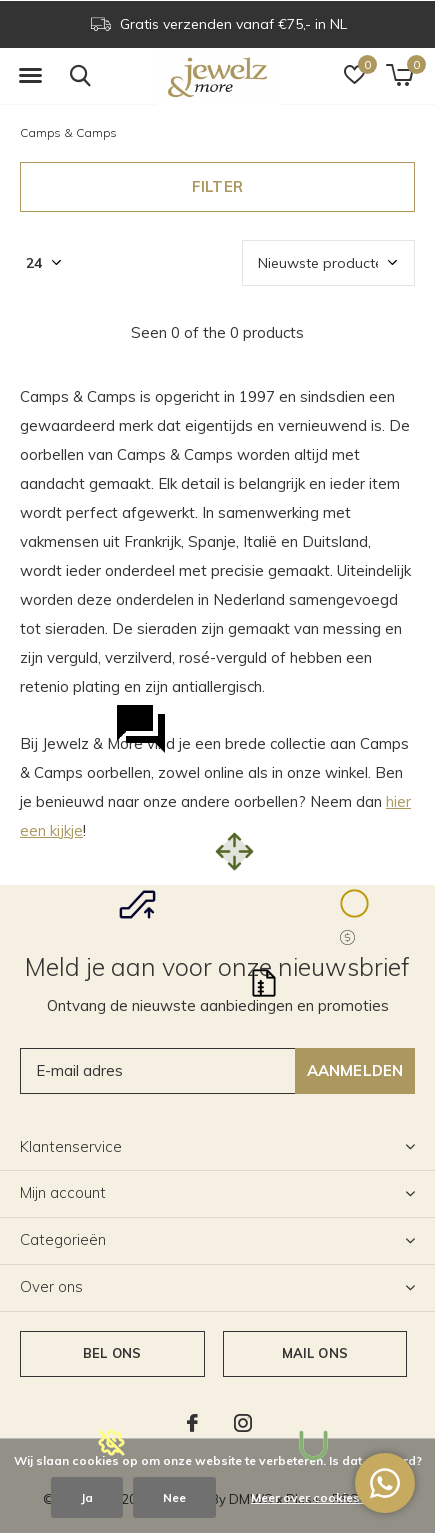 This screenshot has height=1533, width=435. I want to click on expand content in all directions, so click(234, 851).